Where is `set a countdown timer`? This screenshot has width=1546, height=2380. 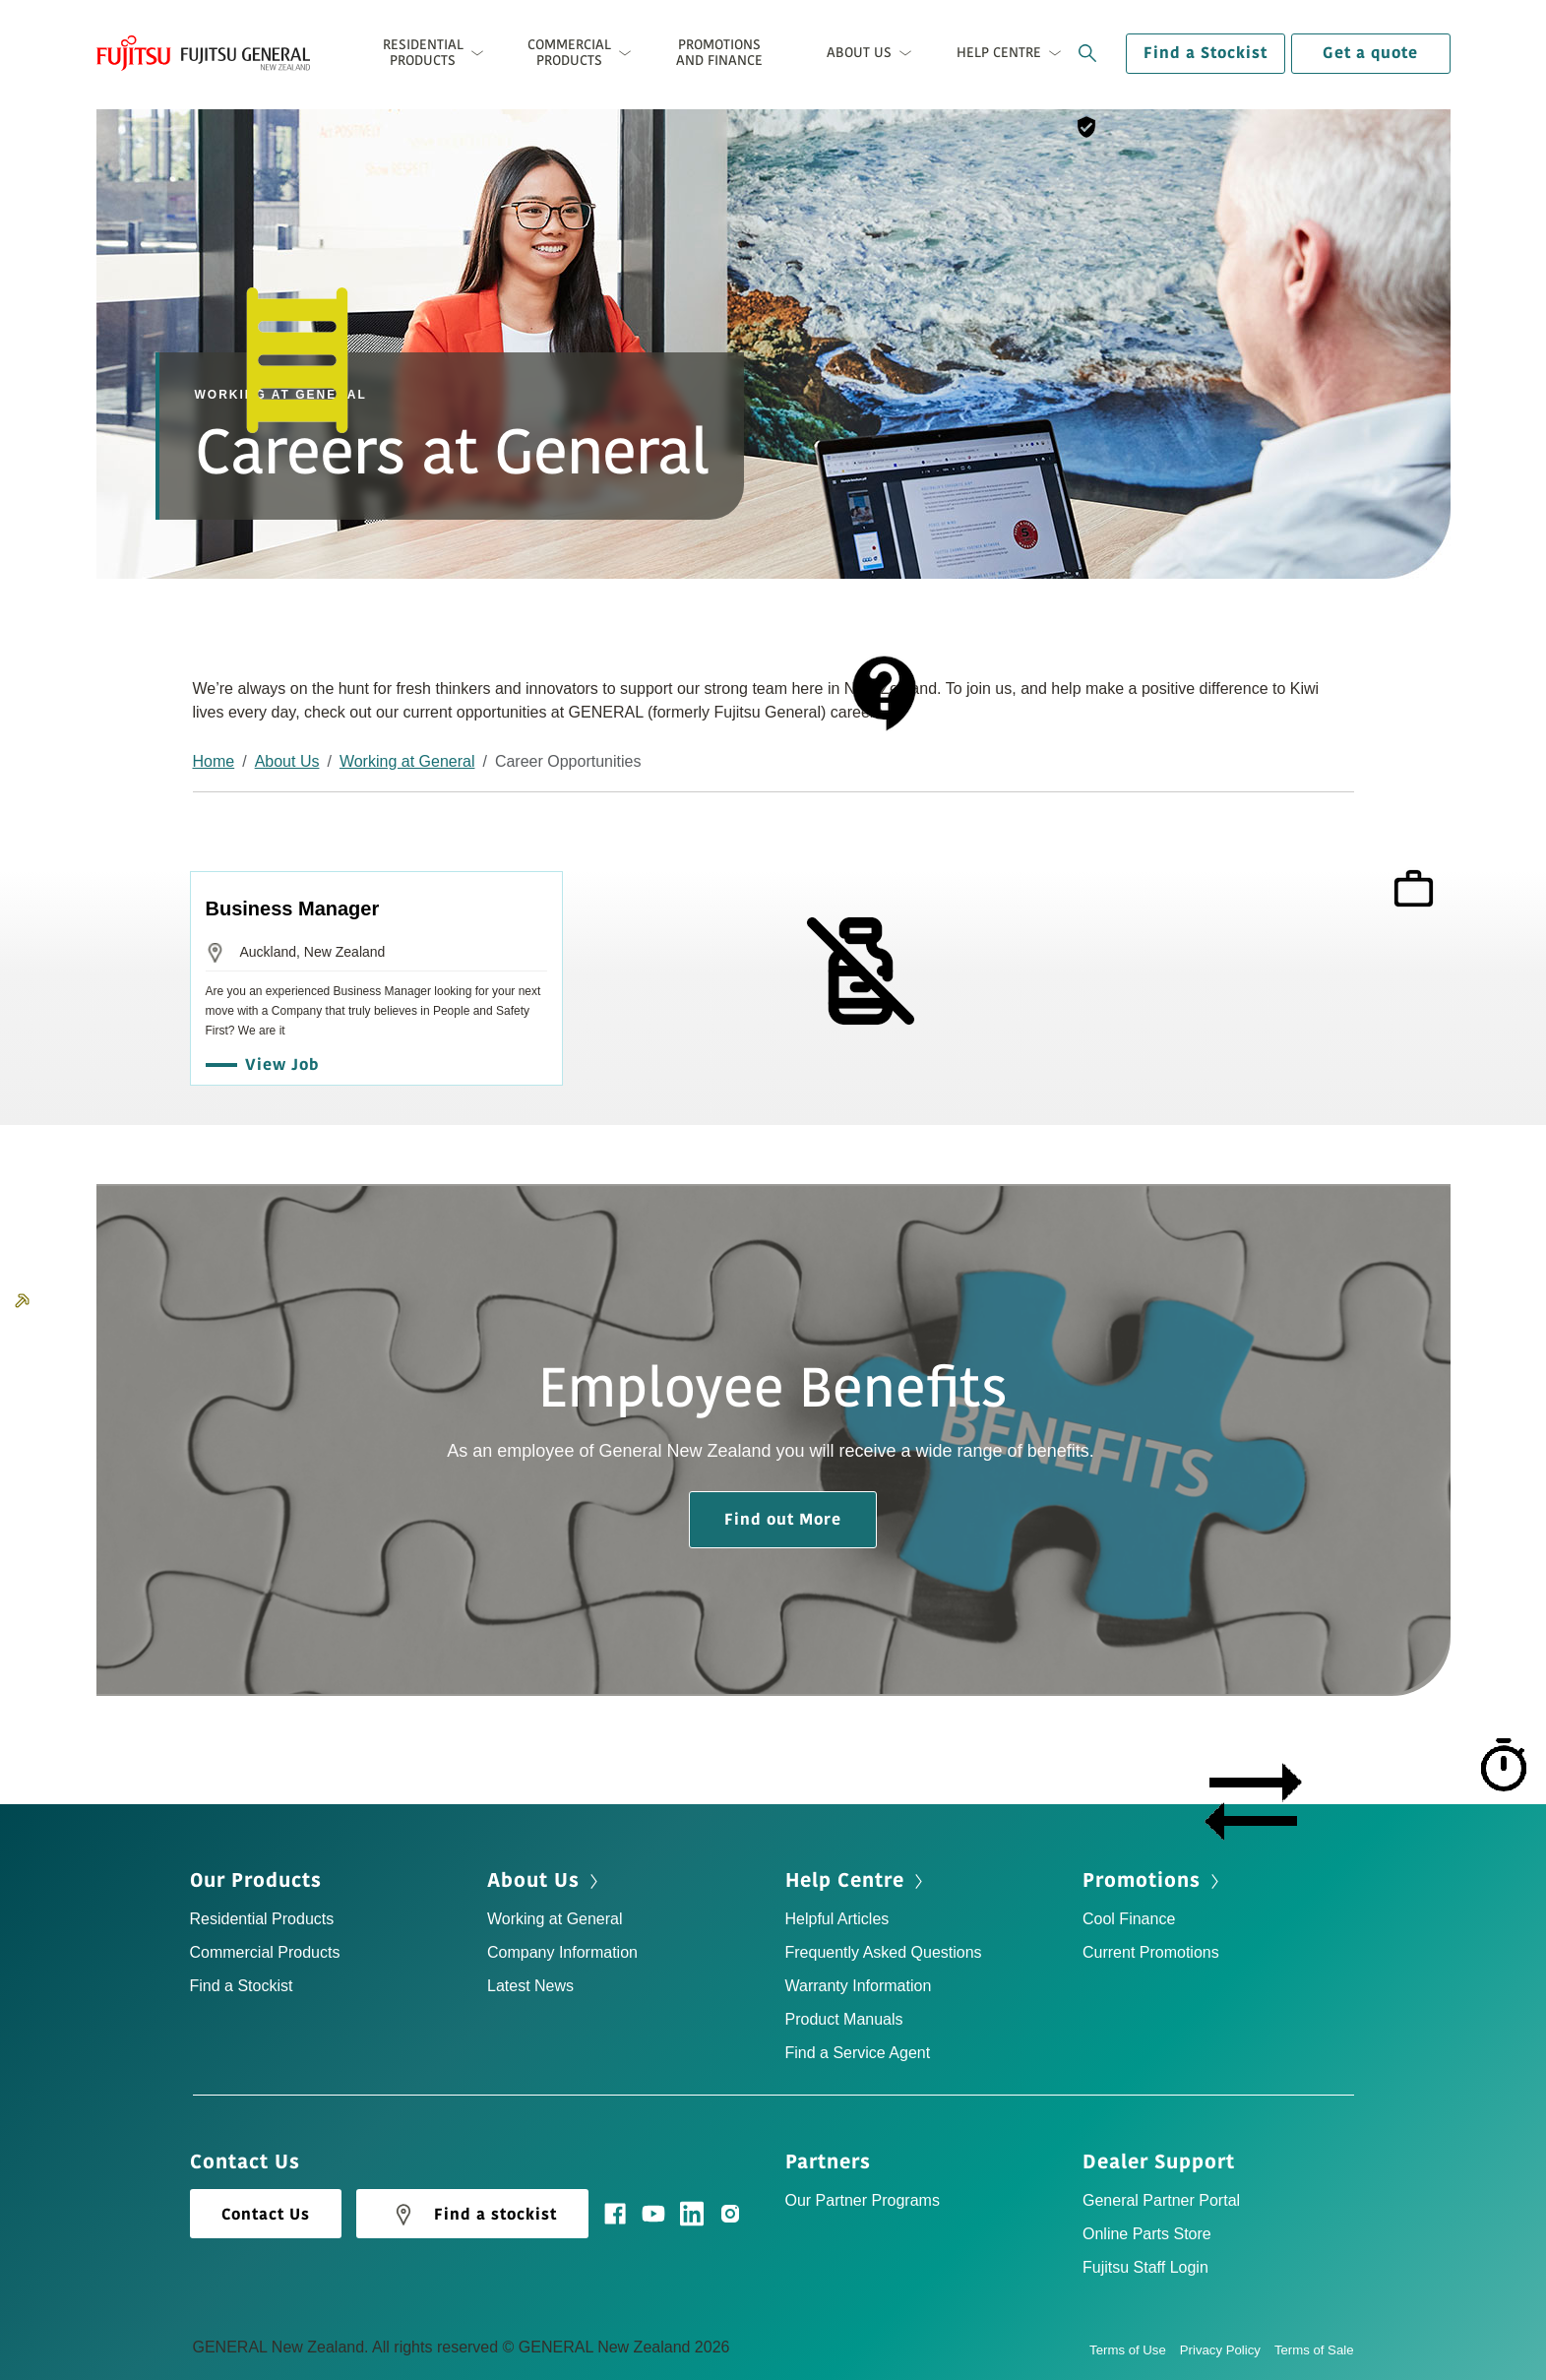 set a countdown timer is located at coordinates (1504, 1766).